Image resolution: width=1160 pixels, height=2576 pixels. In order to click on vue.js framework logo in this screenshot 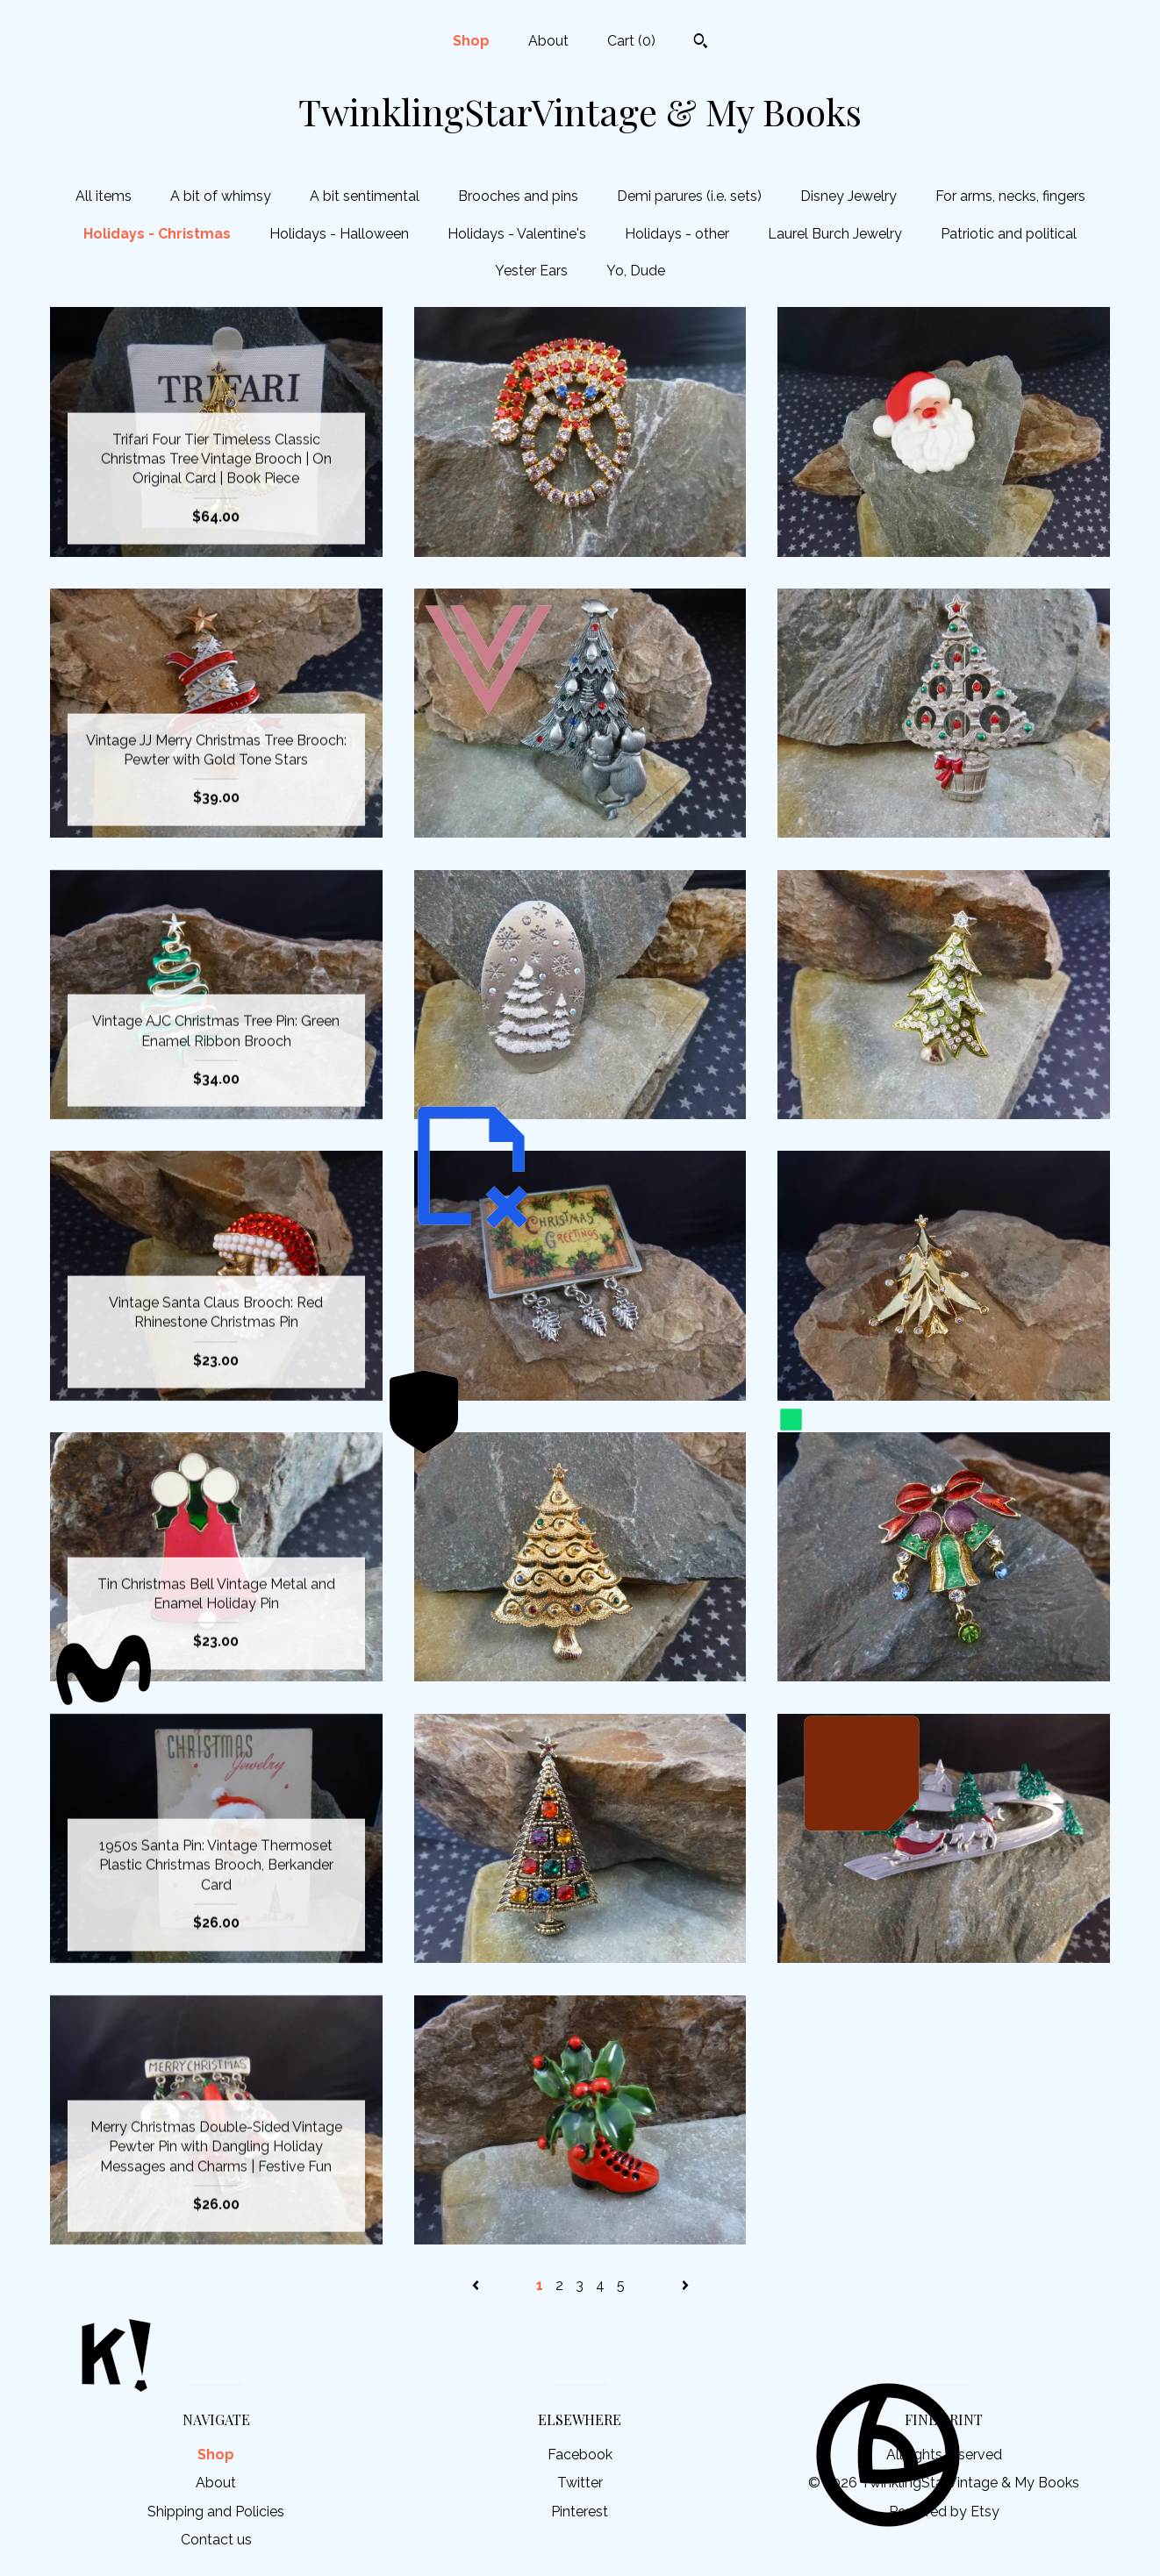, I will do `click(488, 657)`.